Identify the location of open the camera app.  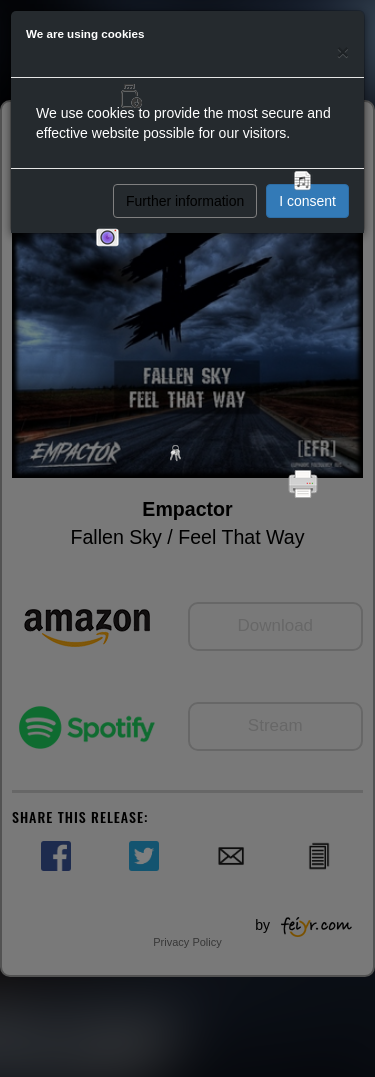
(107, 237).